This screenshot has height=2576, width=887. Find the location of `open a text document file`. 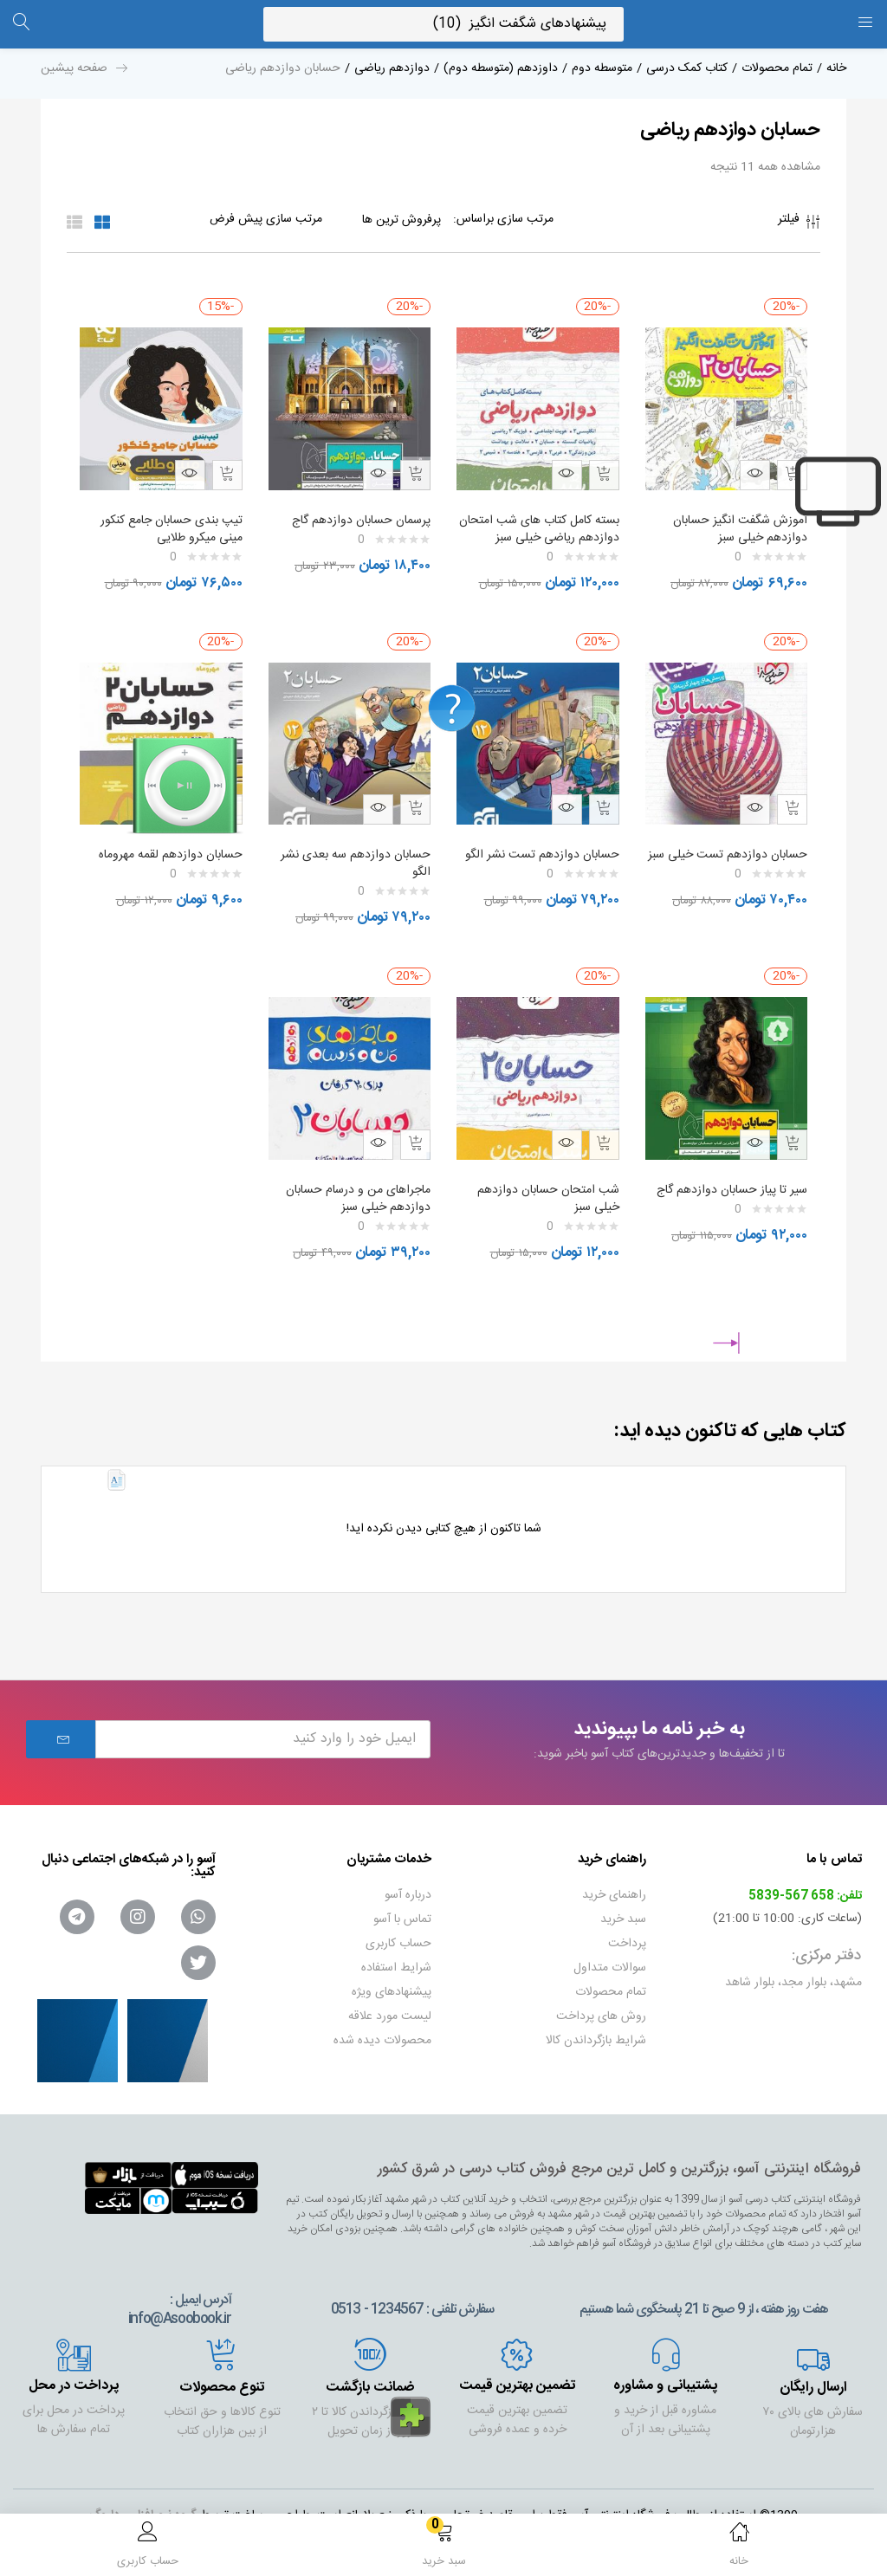

open a text document file is located at coordinates (116, 1479).